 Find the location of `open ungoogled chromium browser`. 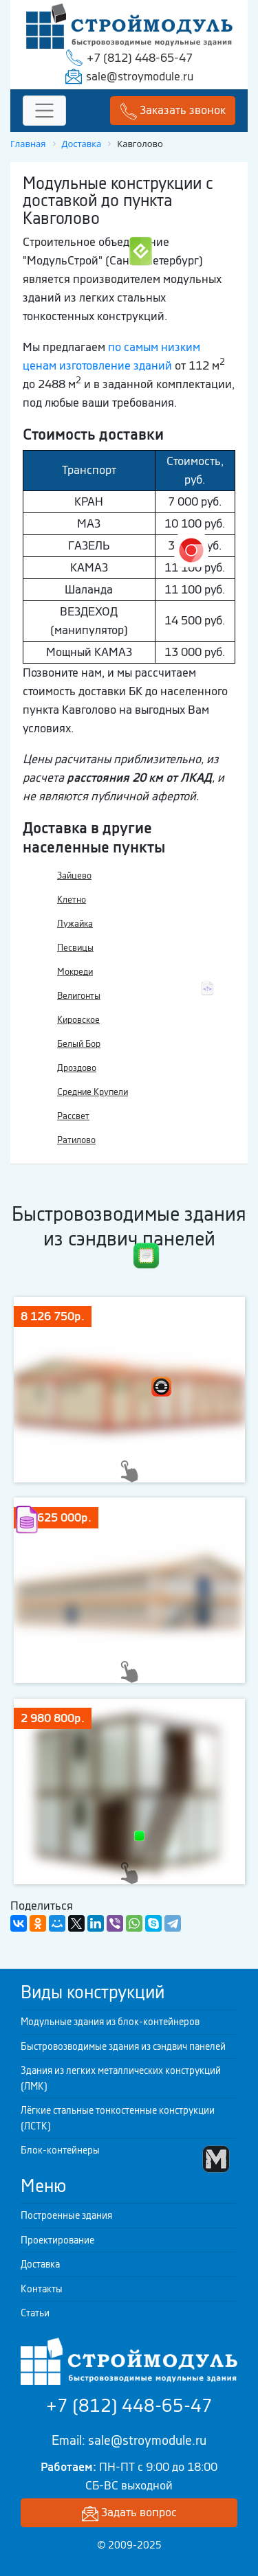

open ungoogled chromium browser is located at coordinates (191, 550).